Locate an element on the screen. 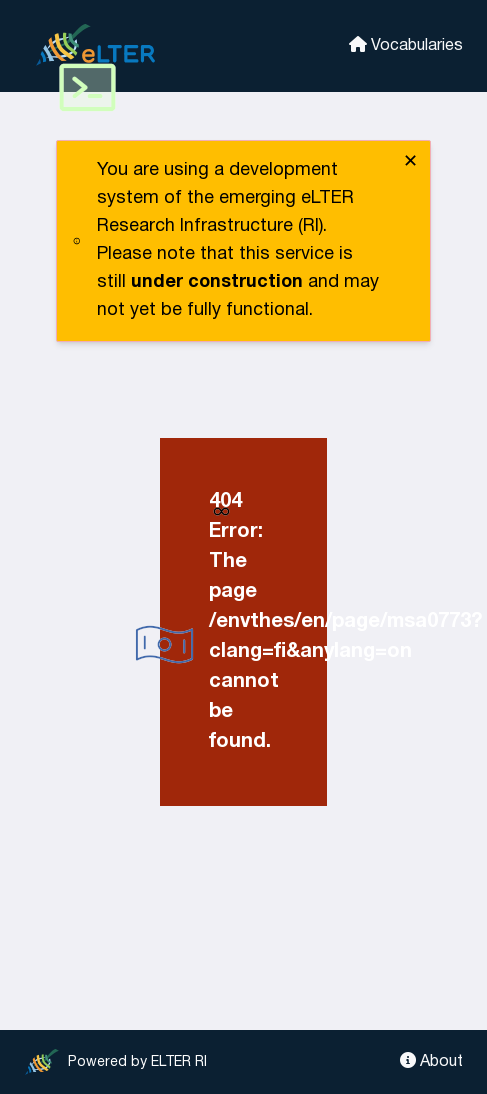 This screenshot has width=487, height=1094. indicates unlimited or infinite content is located at coordinates (221, 511).